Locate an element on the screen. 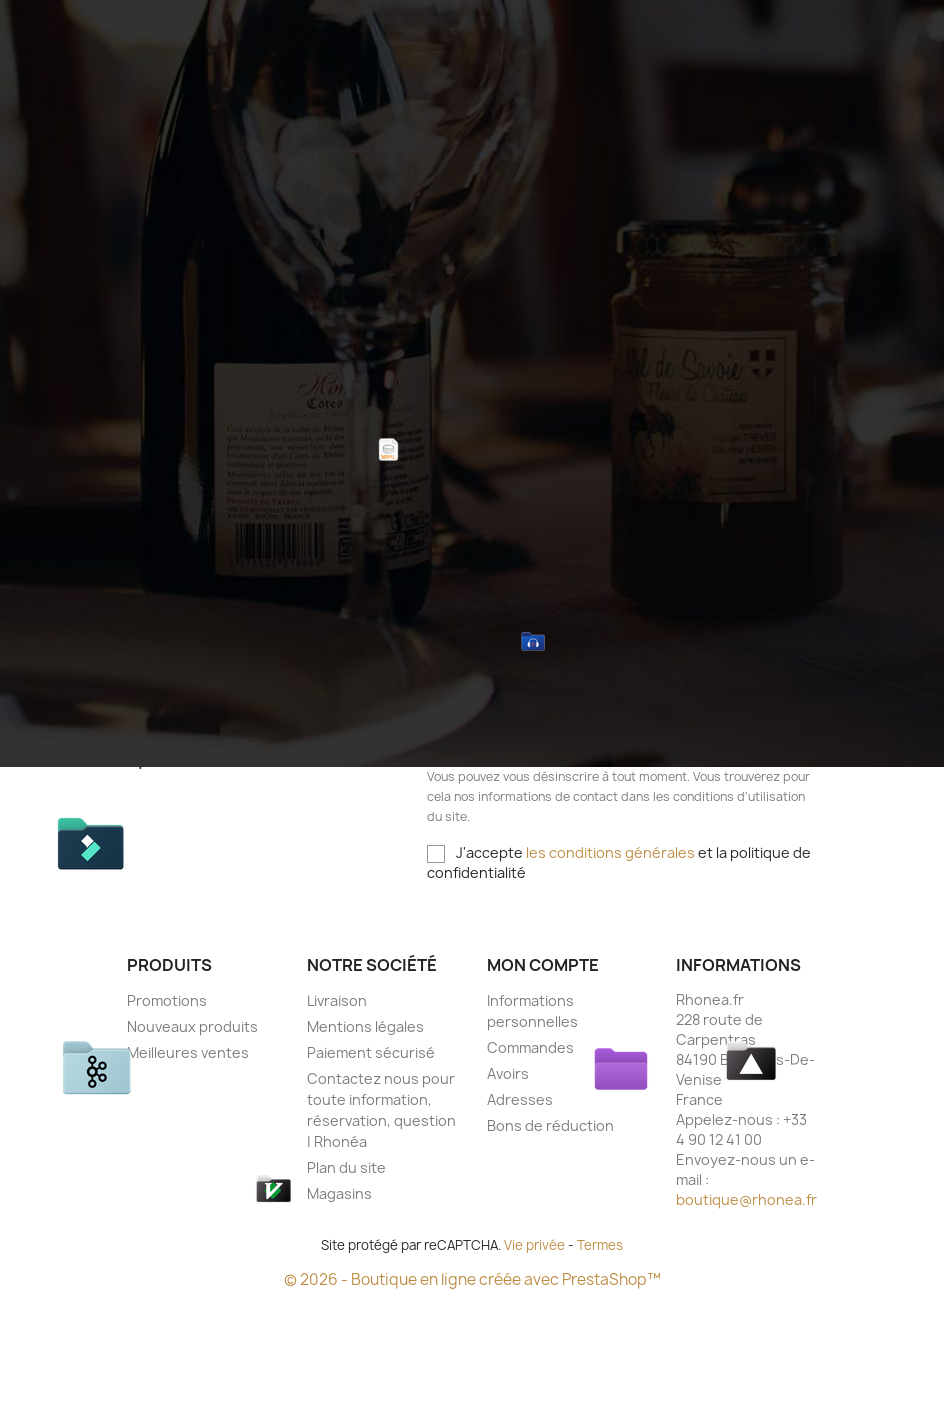 This screenshot has height=1406, width=944. open audacity project files folder is located at coordinates (533, 642).